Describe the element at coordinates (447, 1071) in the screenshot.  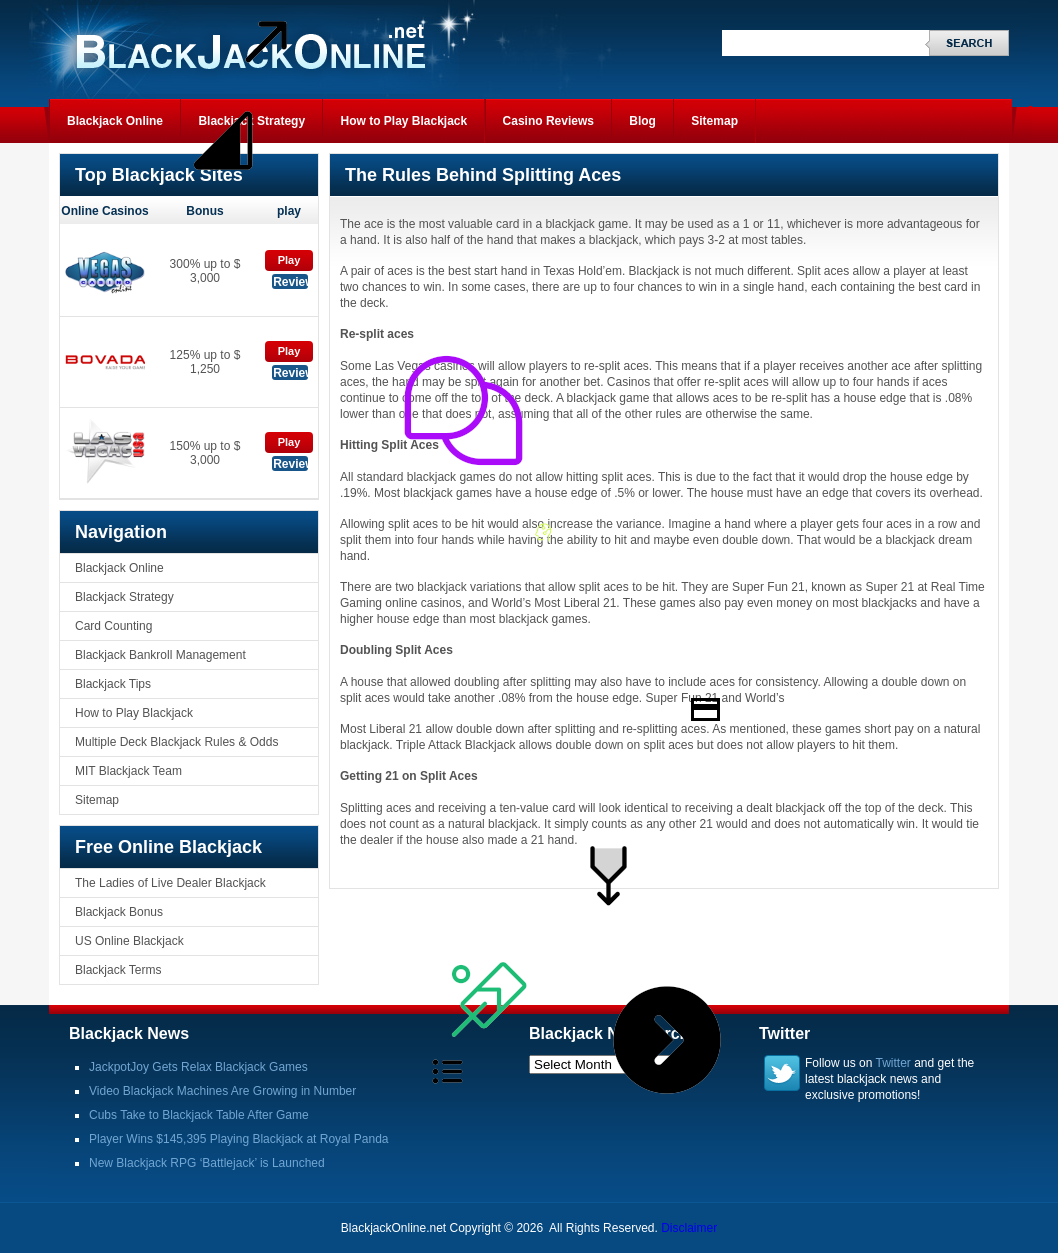
I see `view items in a bulleted list format` at that location.